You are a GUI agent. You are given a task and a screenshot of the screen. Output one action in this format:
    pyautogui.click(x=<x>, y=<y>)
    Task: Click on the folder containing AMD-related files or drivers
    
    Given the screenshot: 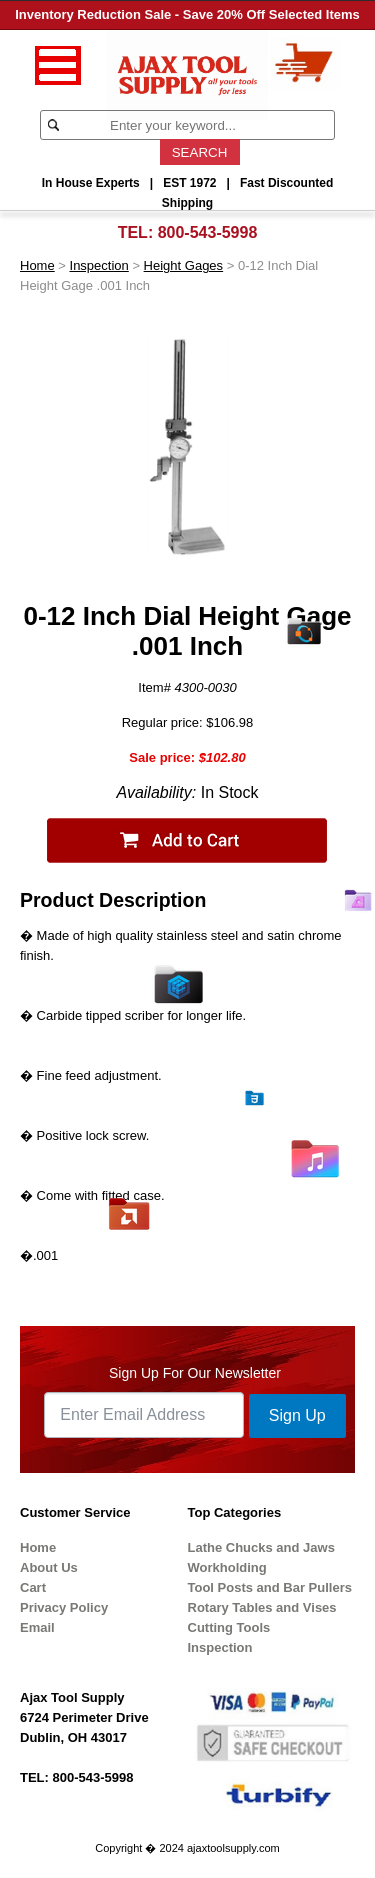 What is the action you would take?
    pyautogui.click(x=129, y=1215)
    